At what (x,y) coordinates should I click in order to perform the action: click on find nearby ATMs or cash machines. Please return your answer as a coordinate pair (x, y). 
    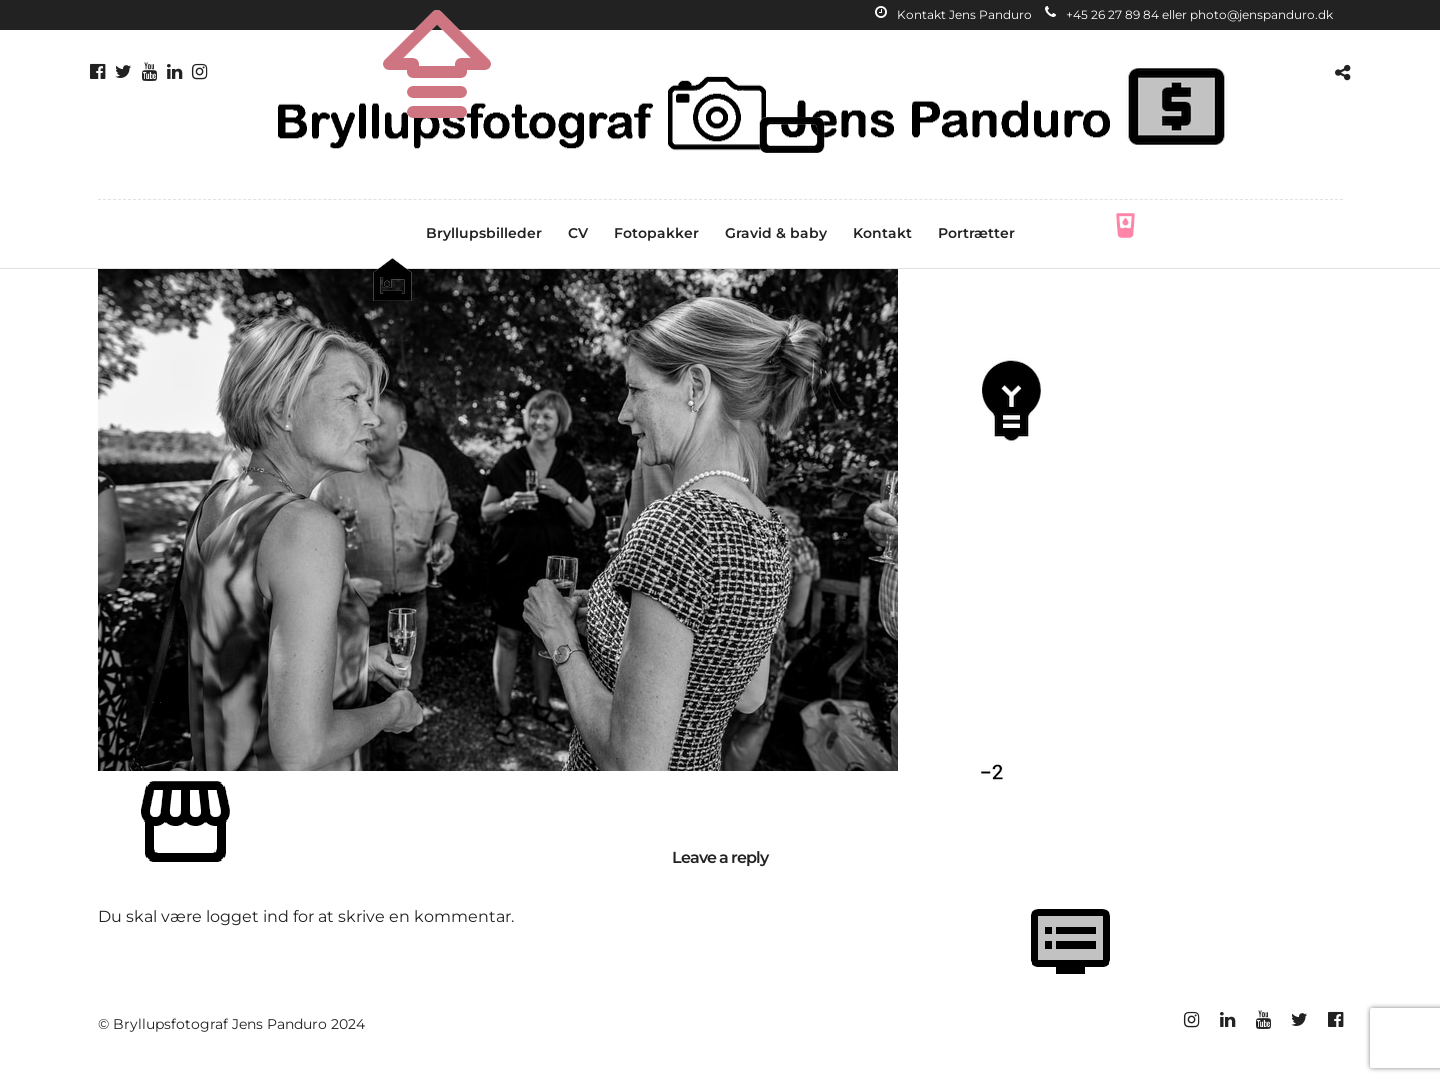
    Looking at the image, I should click on (1176, 106).